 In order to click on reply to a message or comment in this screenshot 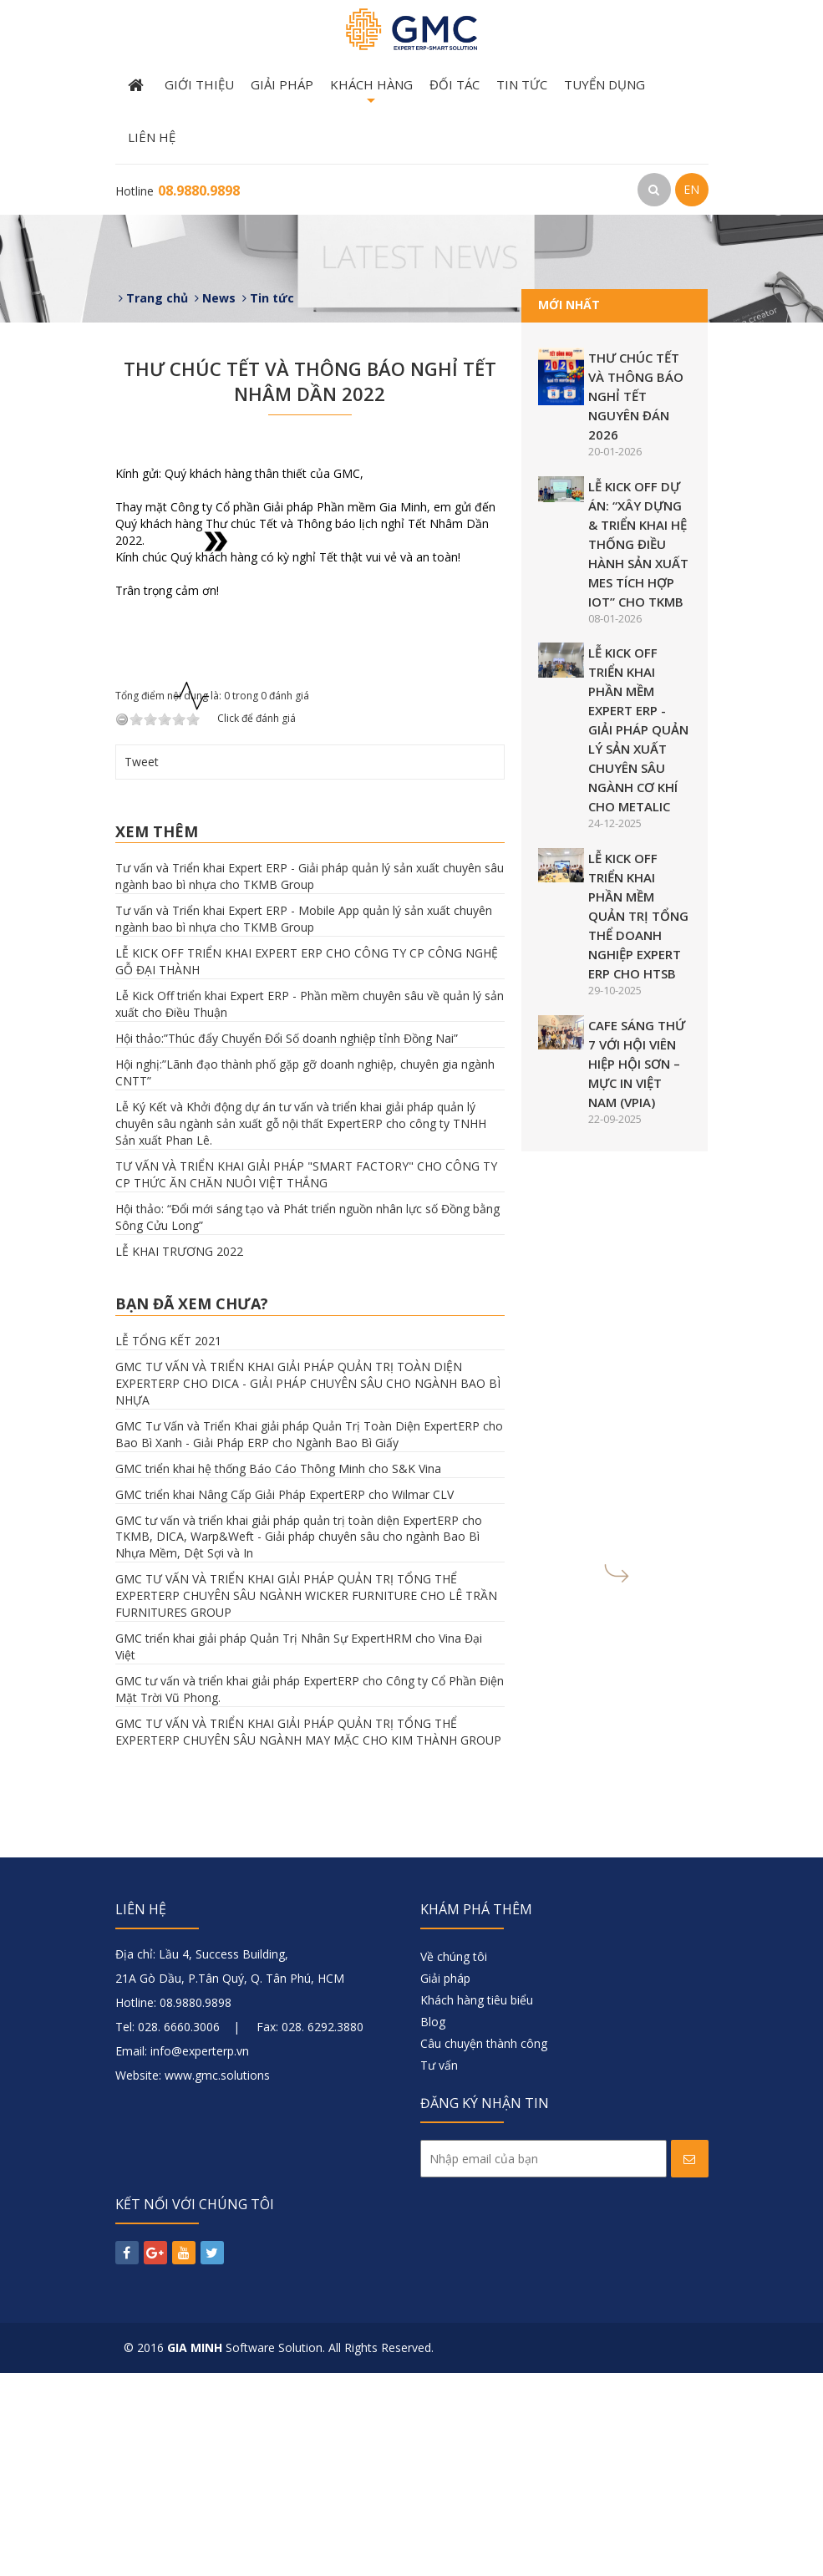, I will do `click(617, 1573)`.